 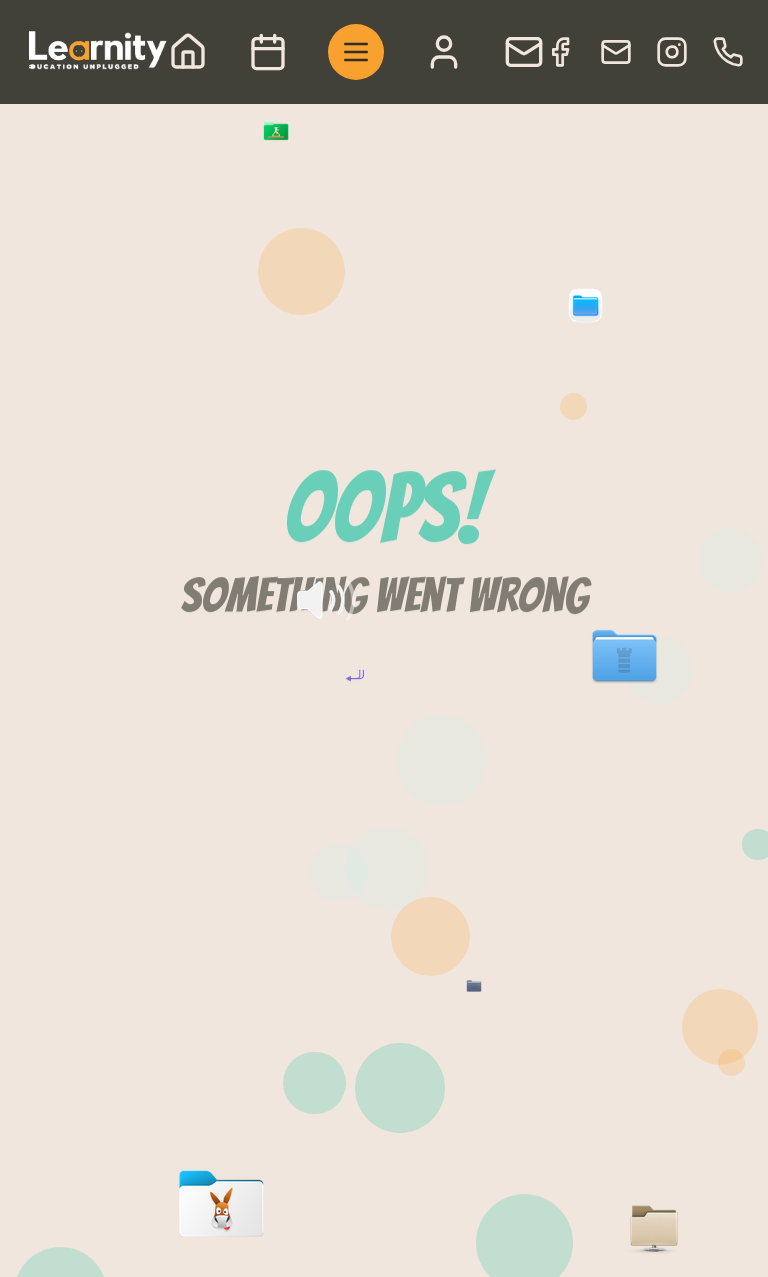 What do you see at coordinates (354, 674) in the screenshot?
I see `reply to all recipients of an email` at bounding box center [354, 674].